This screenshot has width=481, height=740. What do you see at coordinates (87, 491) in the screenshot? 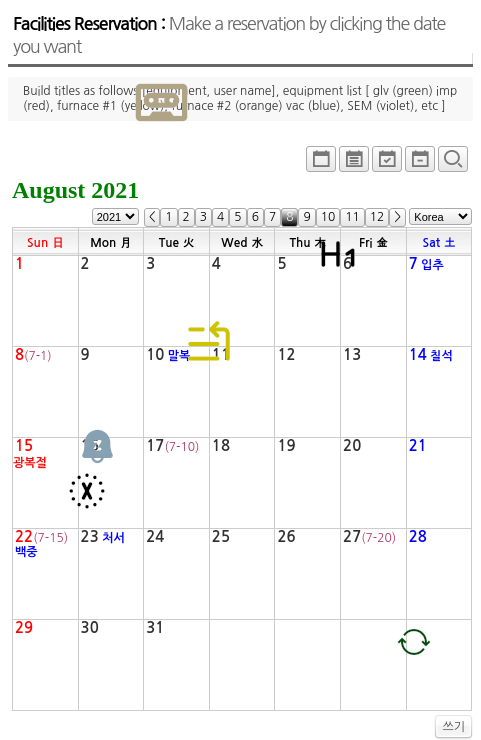
I see `pending or processing cancellation` at bounding box center [87, 491].